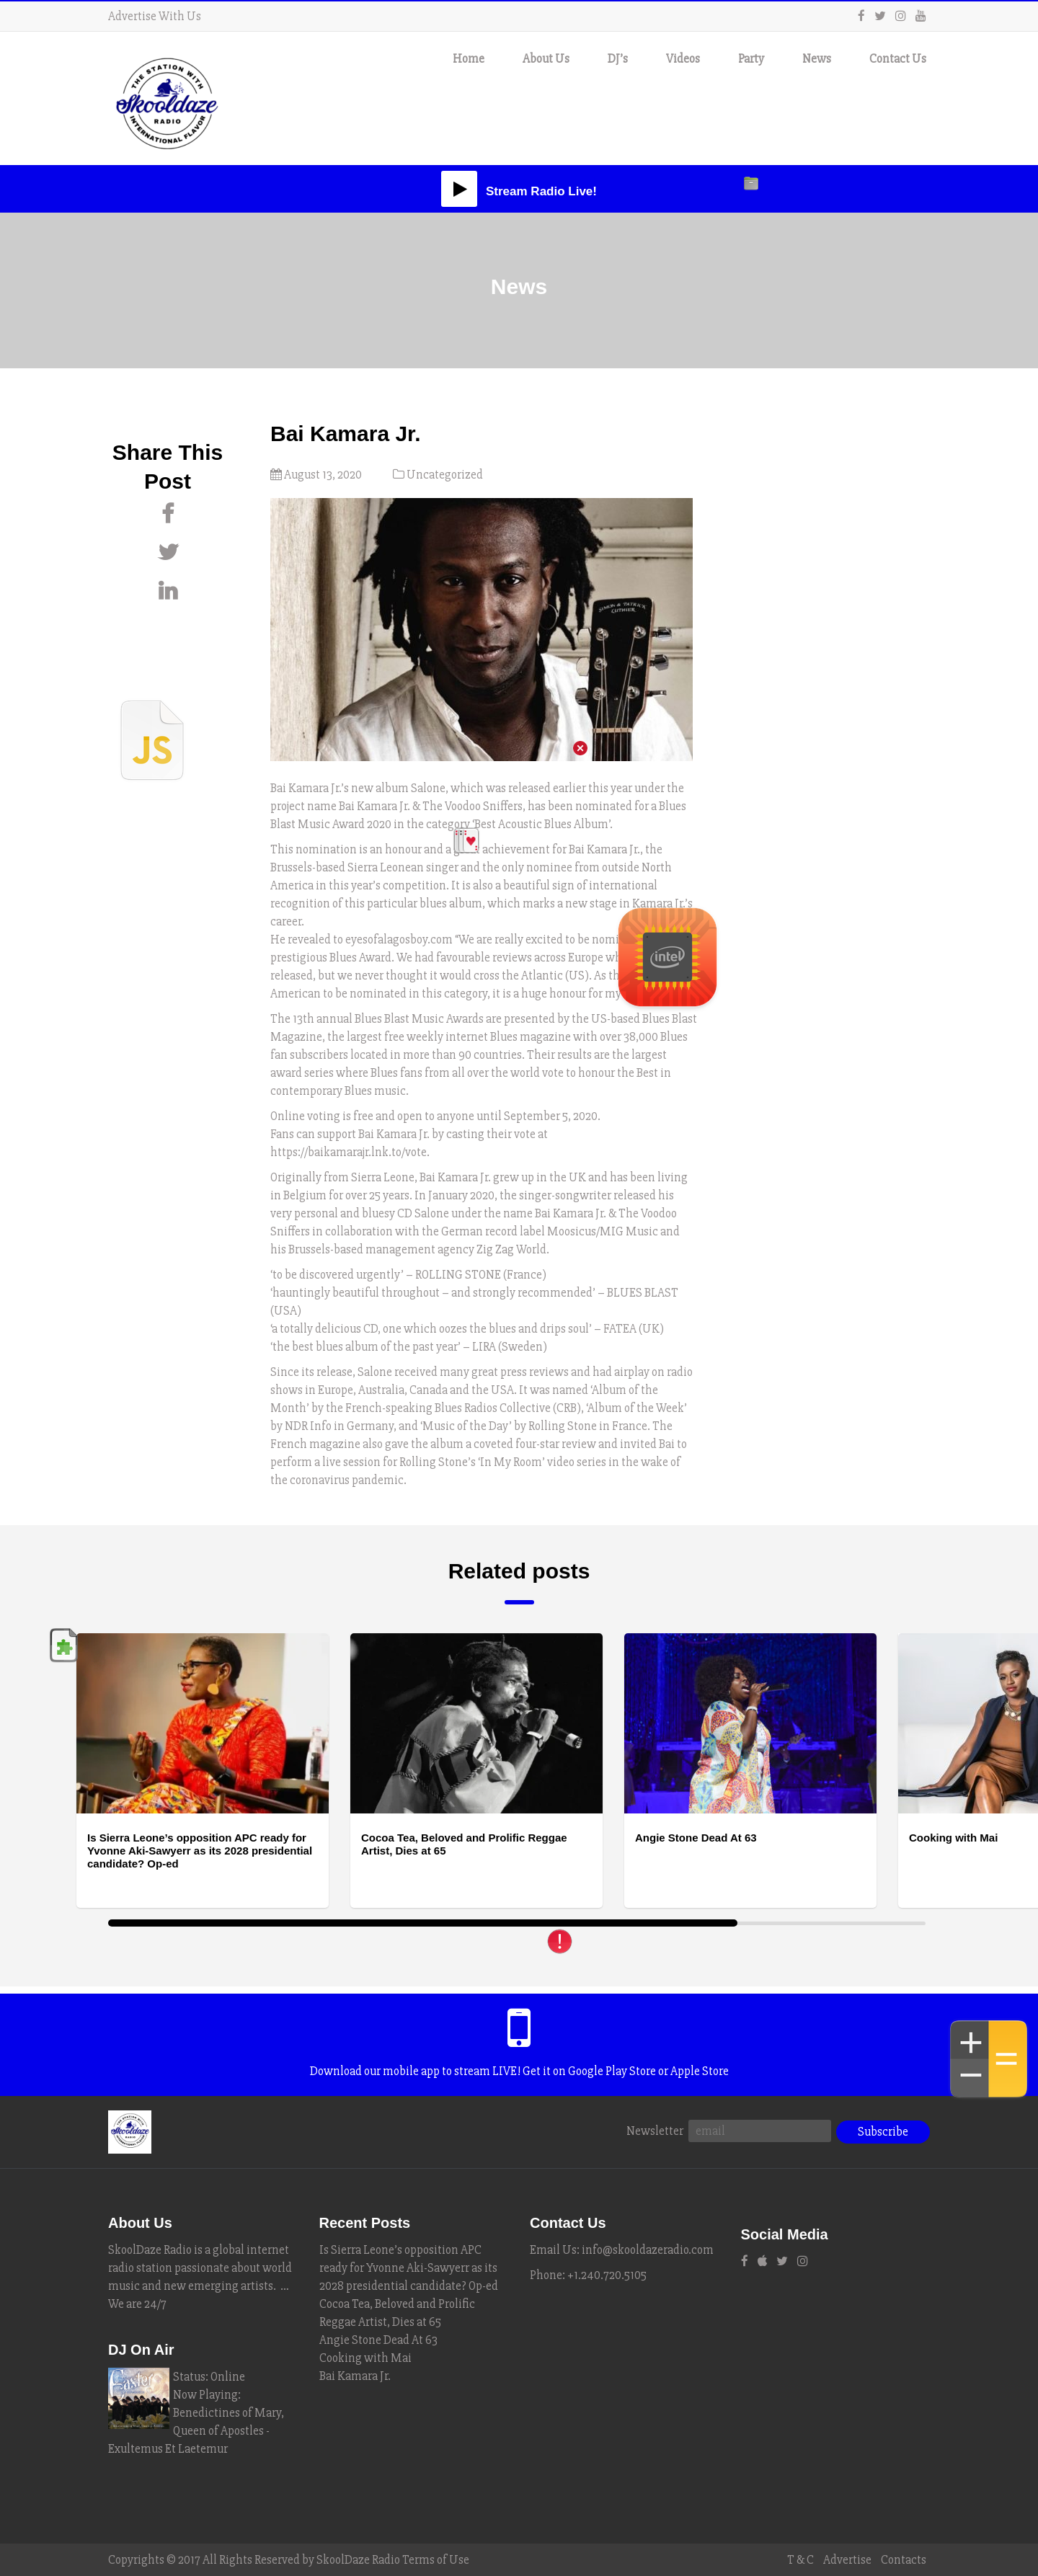  What do you see at coordinates (988, 2058) in the screenshot?
I see `open the calculator app` at bounding box center [988, 2058].